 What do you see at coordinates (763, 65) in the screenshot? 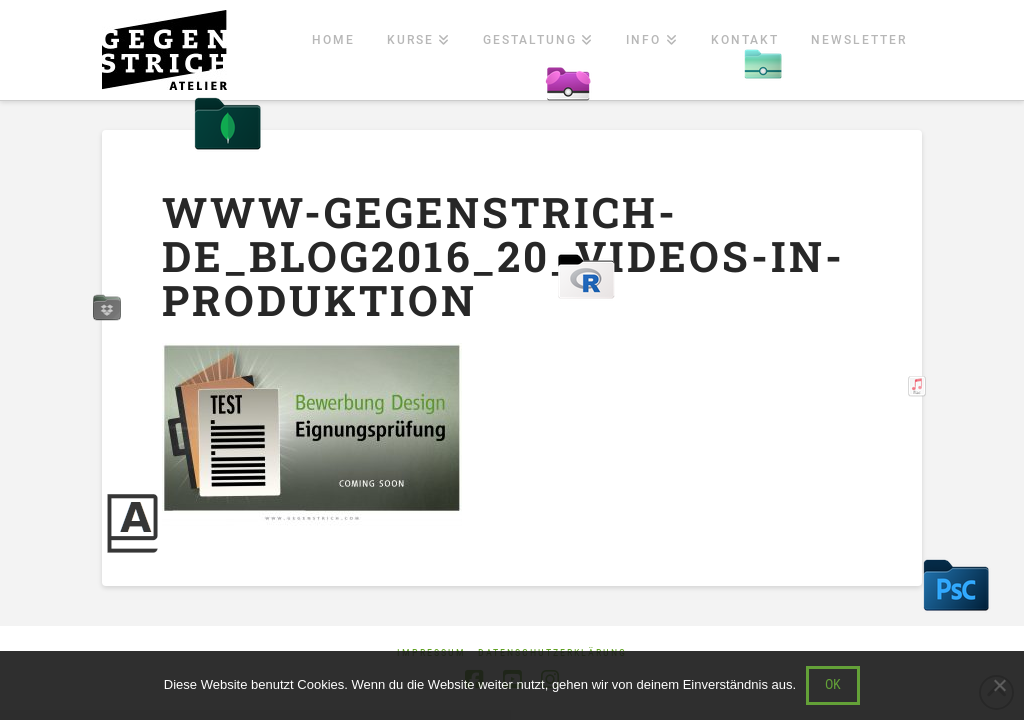
I see `open folder containing pokémon game files` at bounding box center [763, 65].